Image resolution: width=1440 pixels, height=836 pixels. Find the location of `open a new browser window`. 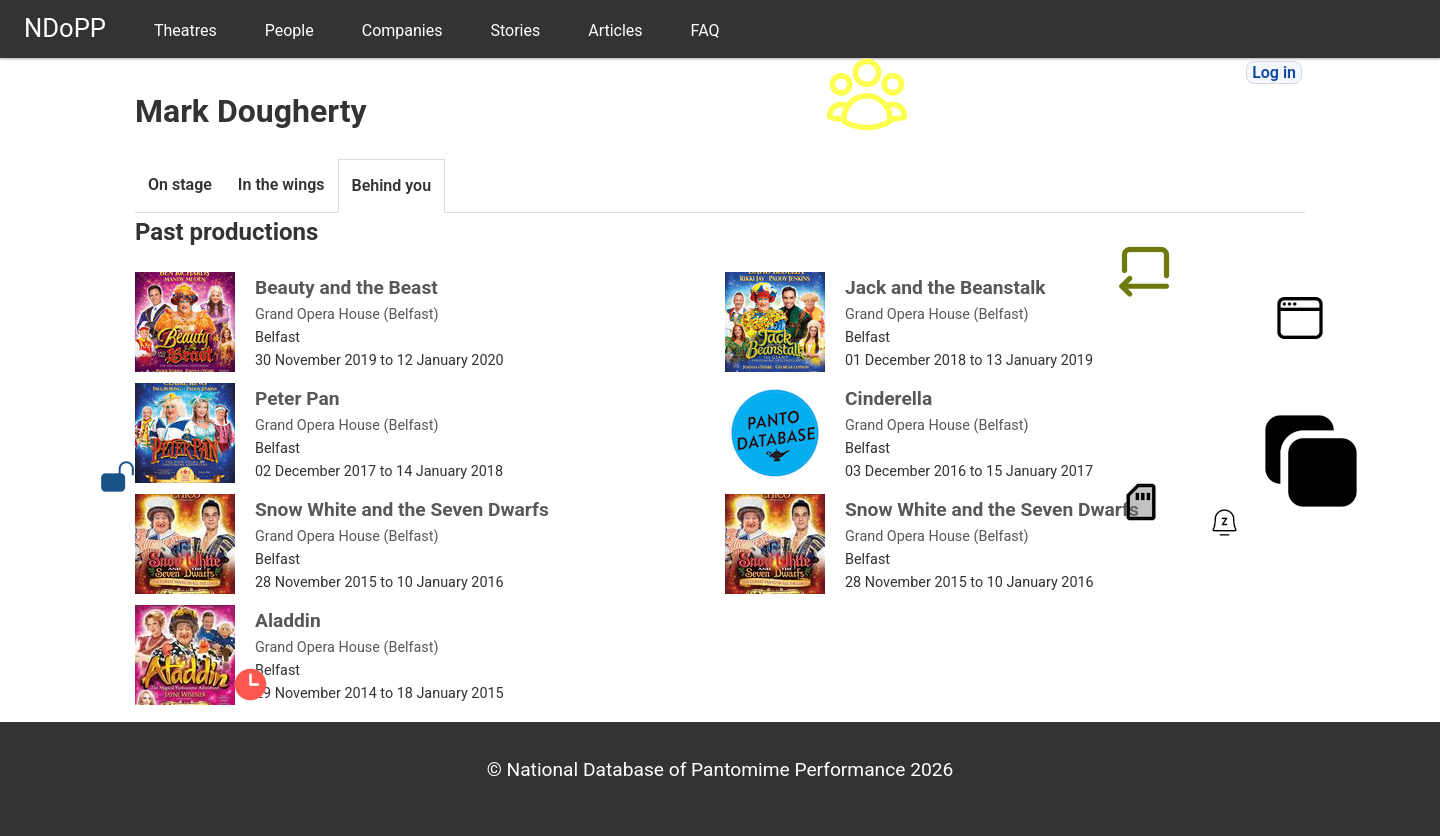

open a new browser window is located at coordinates (1300, 318).